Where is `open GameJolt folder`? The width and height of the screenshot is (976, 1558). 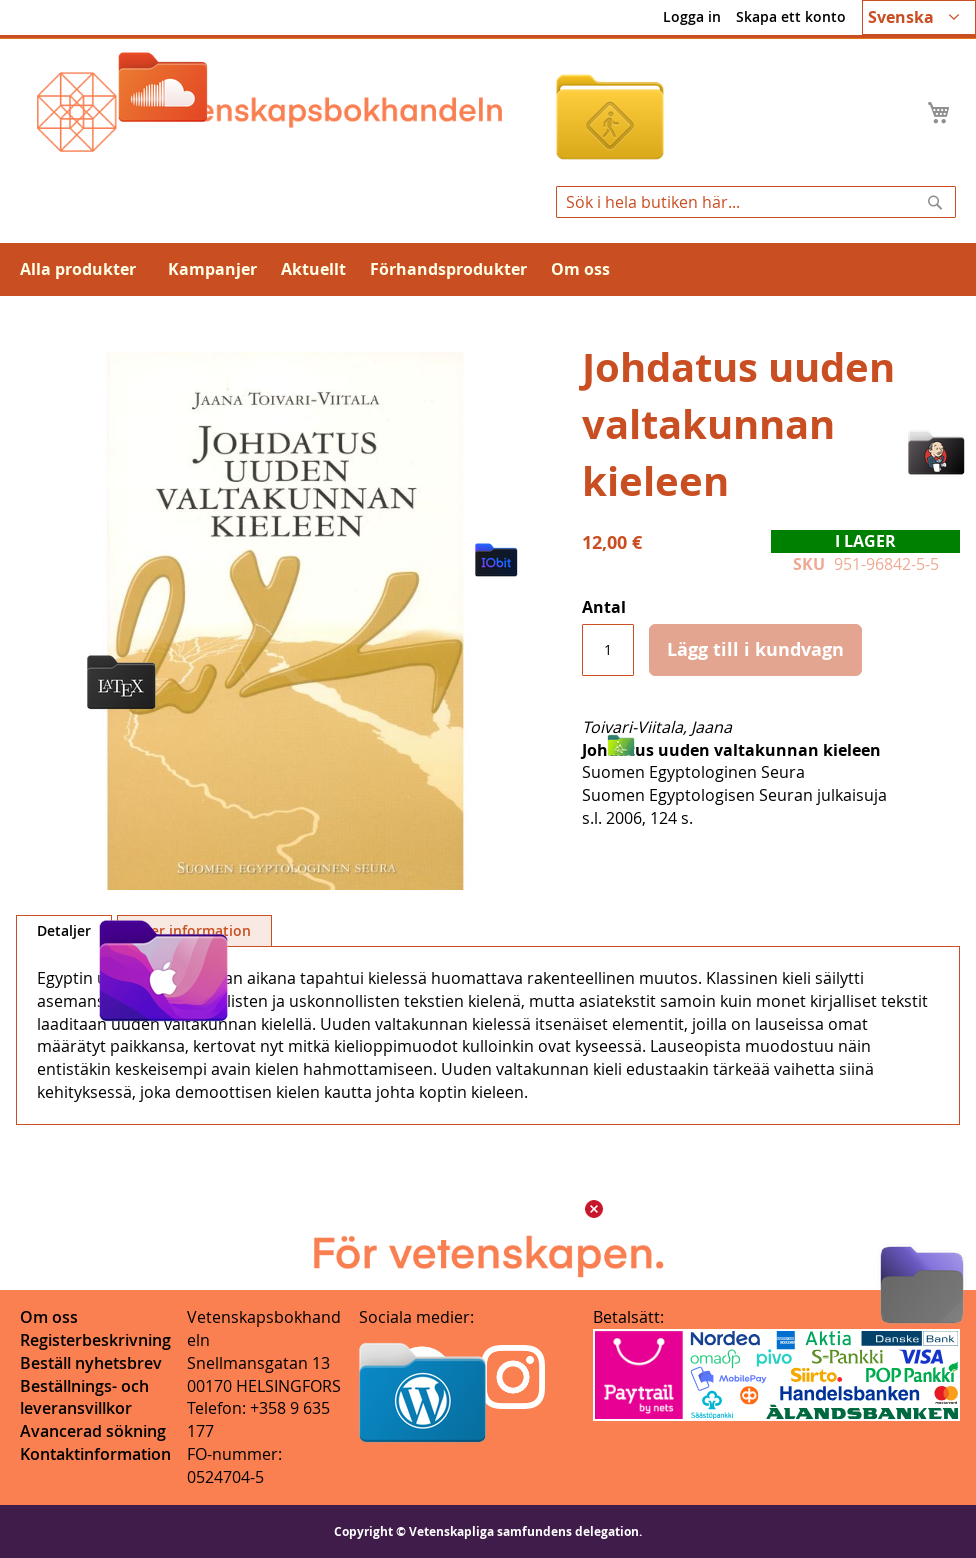
open GameJolt folder is located at coordinates (621, 746).